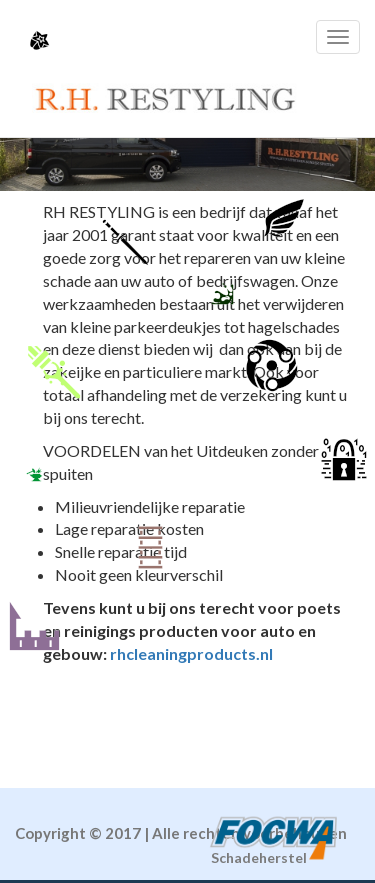 The width and height of the screenshot is (375, 883). I want to click on indicates a secure encrypted connection, so click(344, 460).